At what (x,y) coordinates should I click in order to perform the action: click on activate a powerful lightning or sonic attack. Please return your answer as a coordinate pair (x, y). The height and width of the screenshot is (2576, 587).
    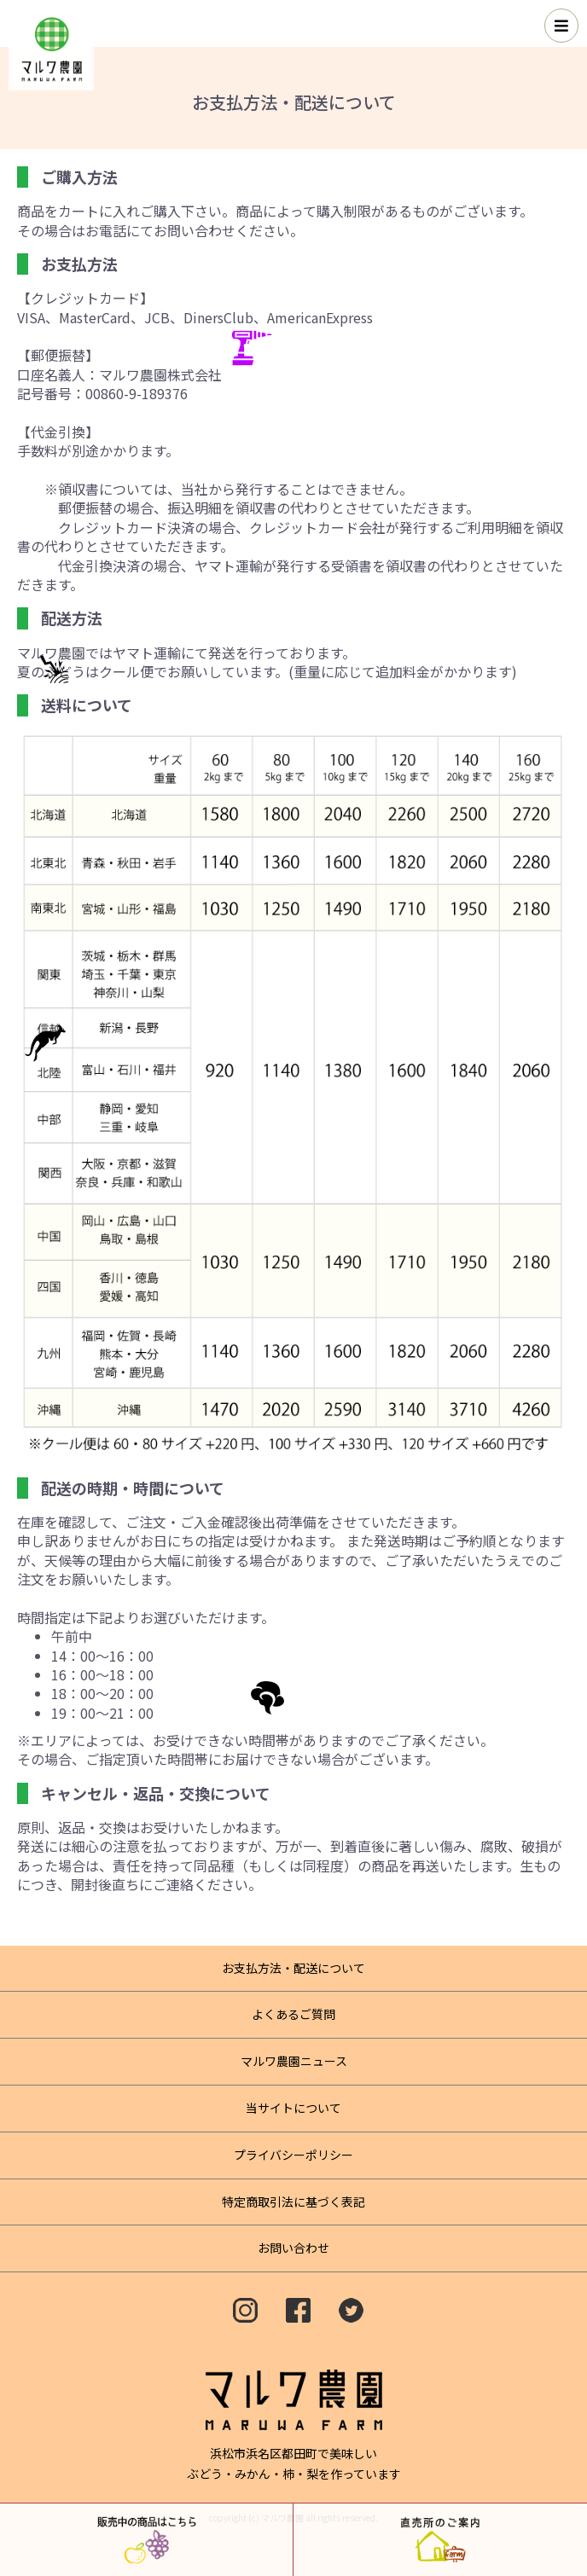
    Looking at the image, I should click on (54, 669).